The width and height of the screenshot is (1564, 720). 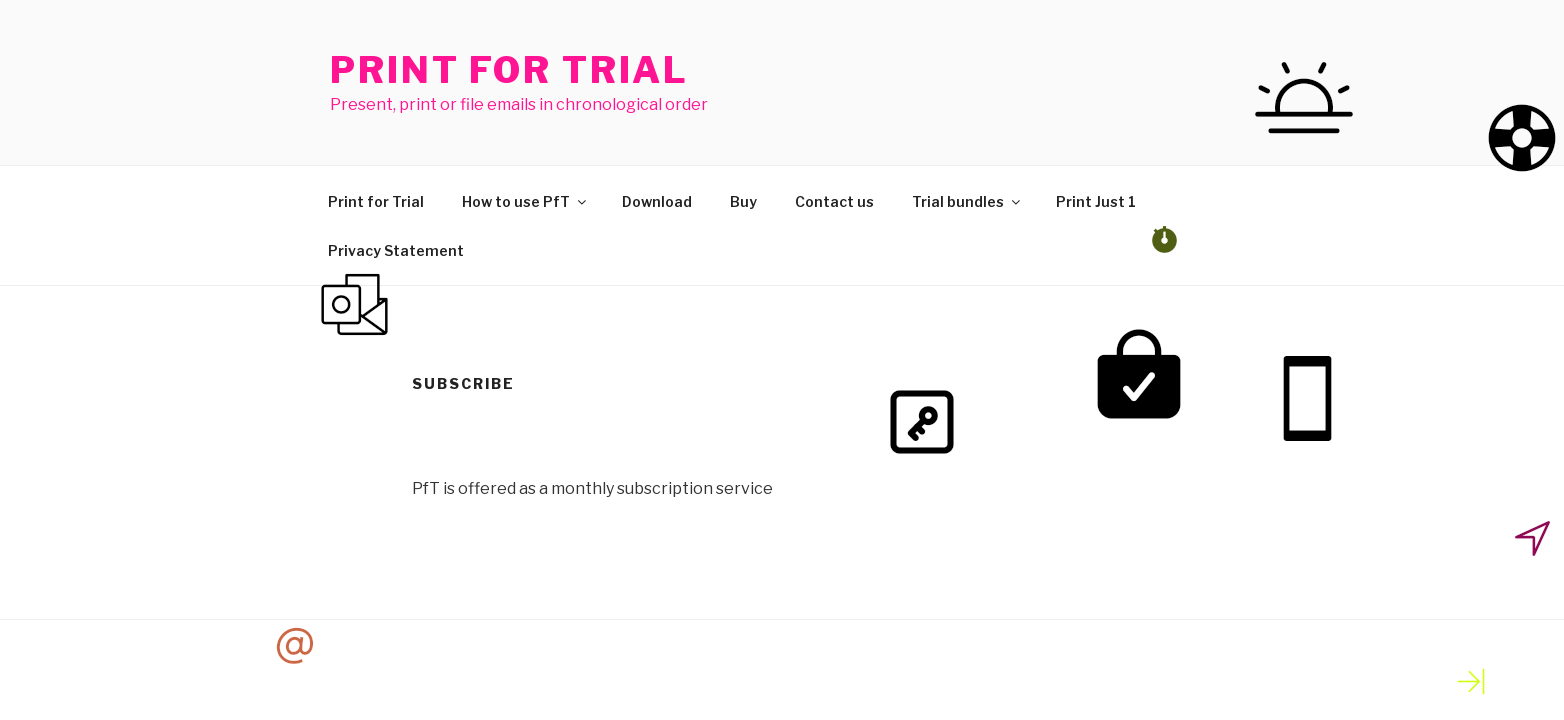 What do you see at coordinates (1164, 239) in the screenshot?
I see `start or stop a timer` at bounding box center [1164, 239].